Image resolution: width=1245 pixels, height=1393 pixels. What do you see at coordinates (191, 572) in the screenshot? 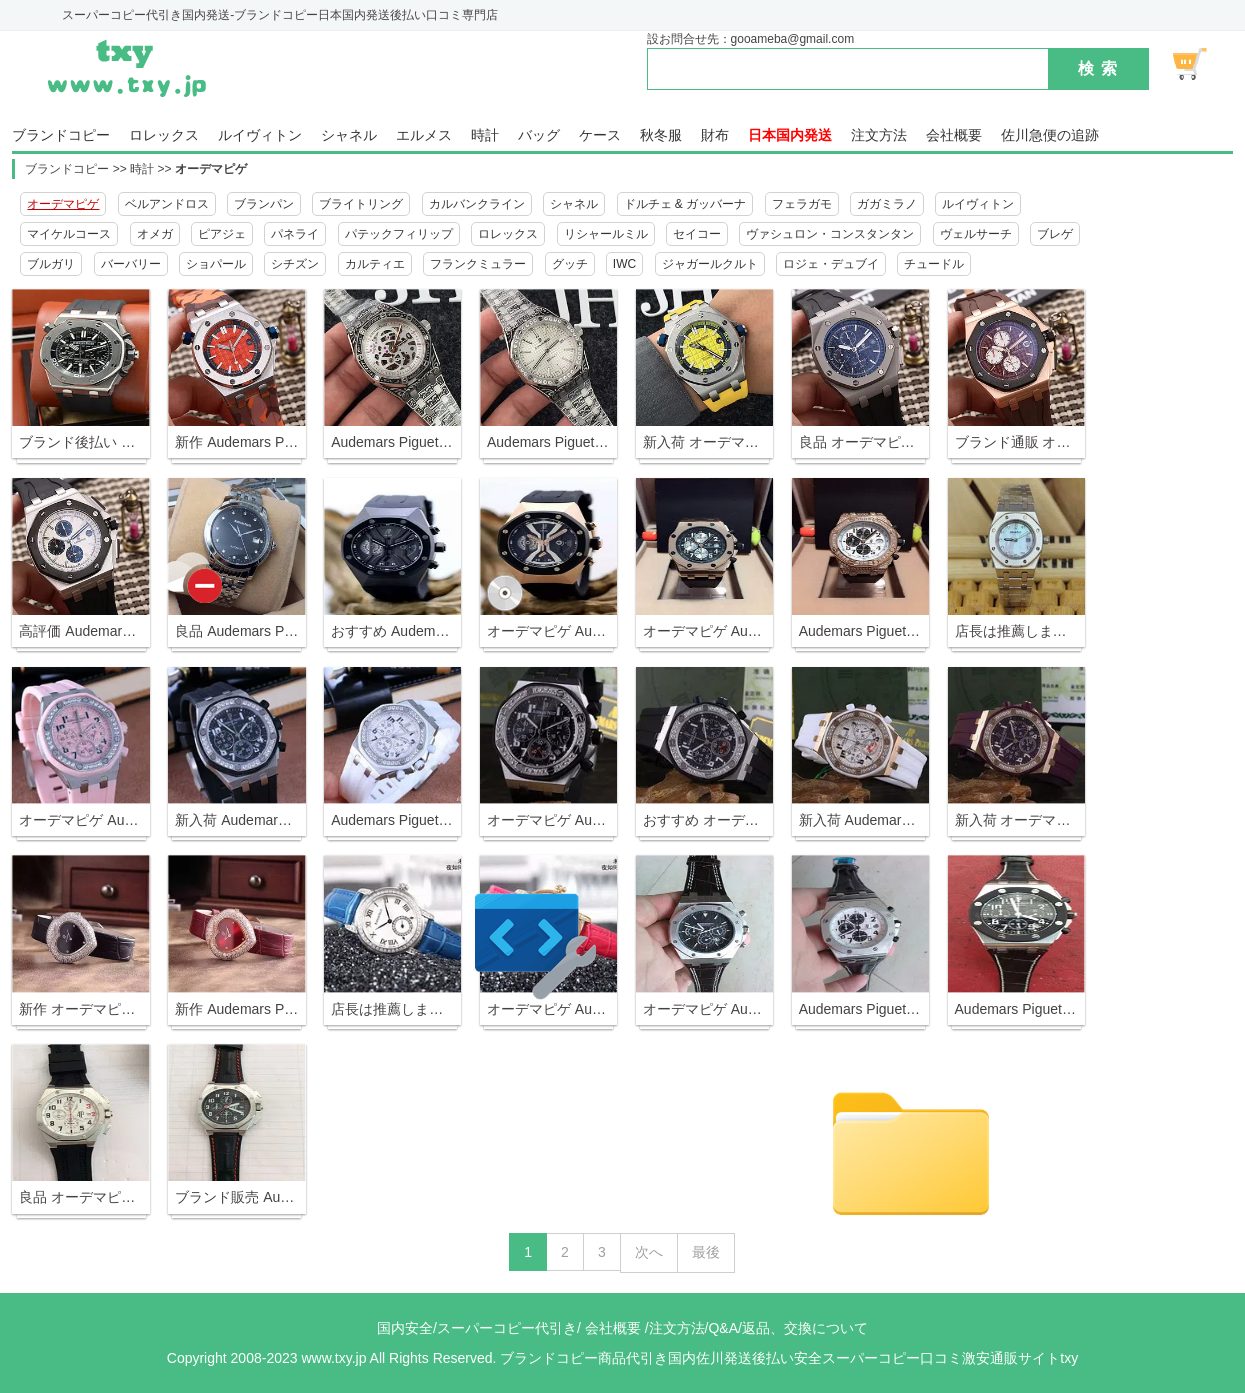
I see `OneDrive sync error or upload failure` at bounding box center [191, 572].